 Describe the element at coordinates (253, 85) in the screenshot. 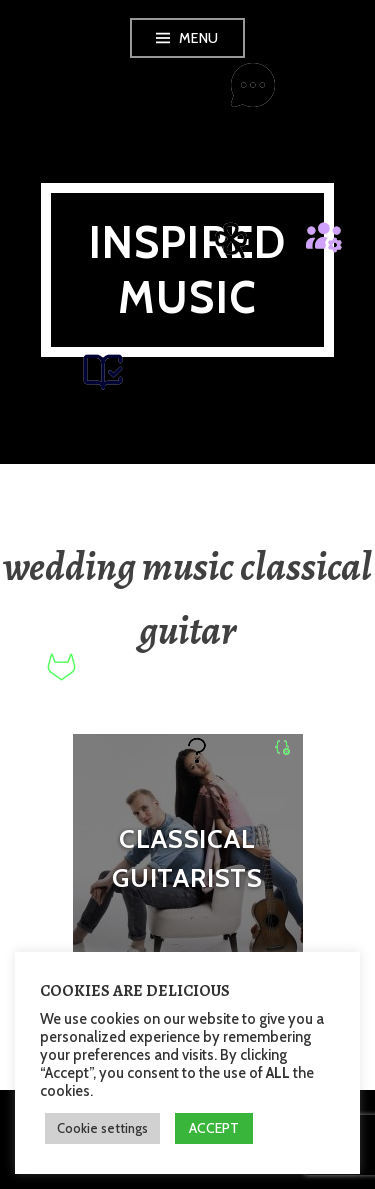

I see `open chat or messaging` at that location.